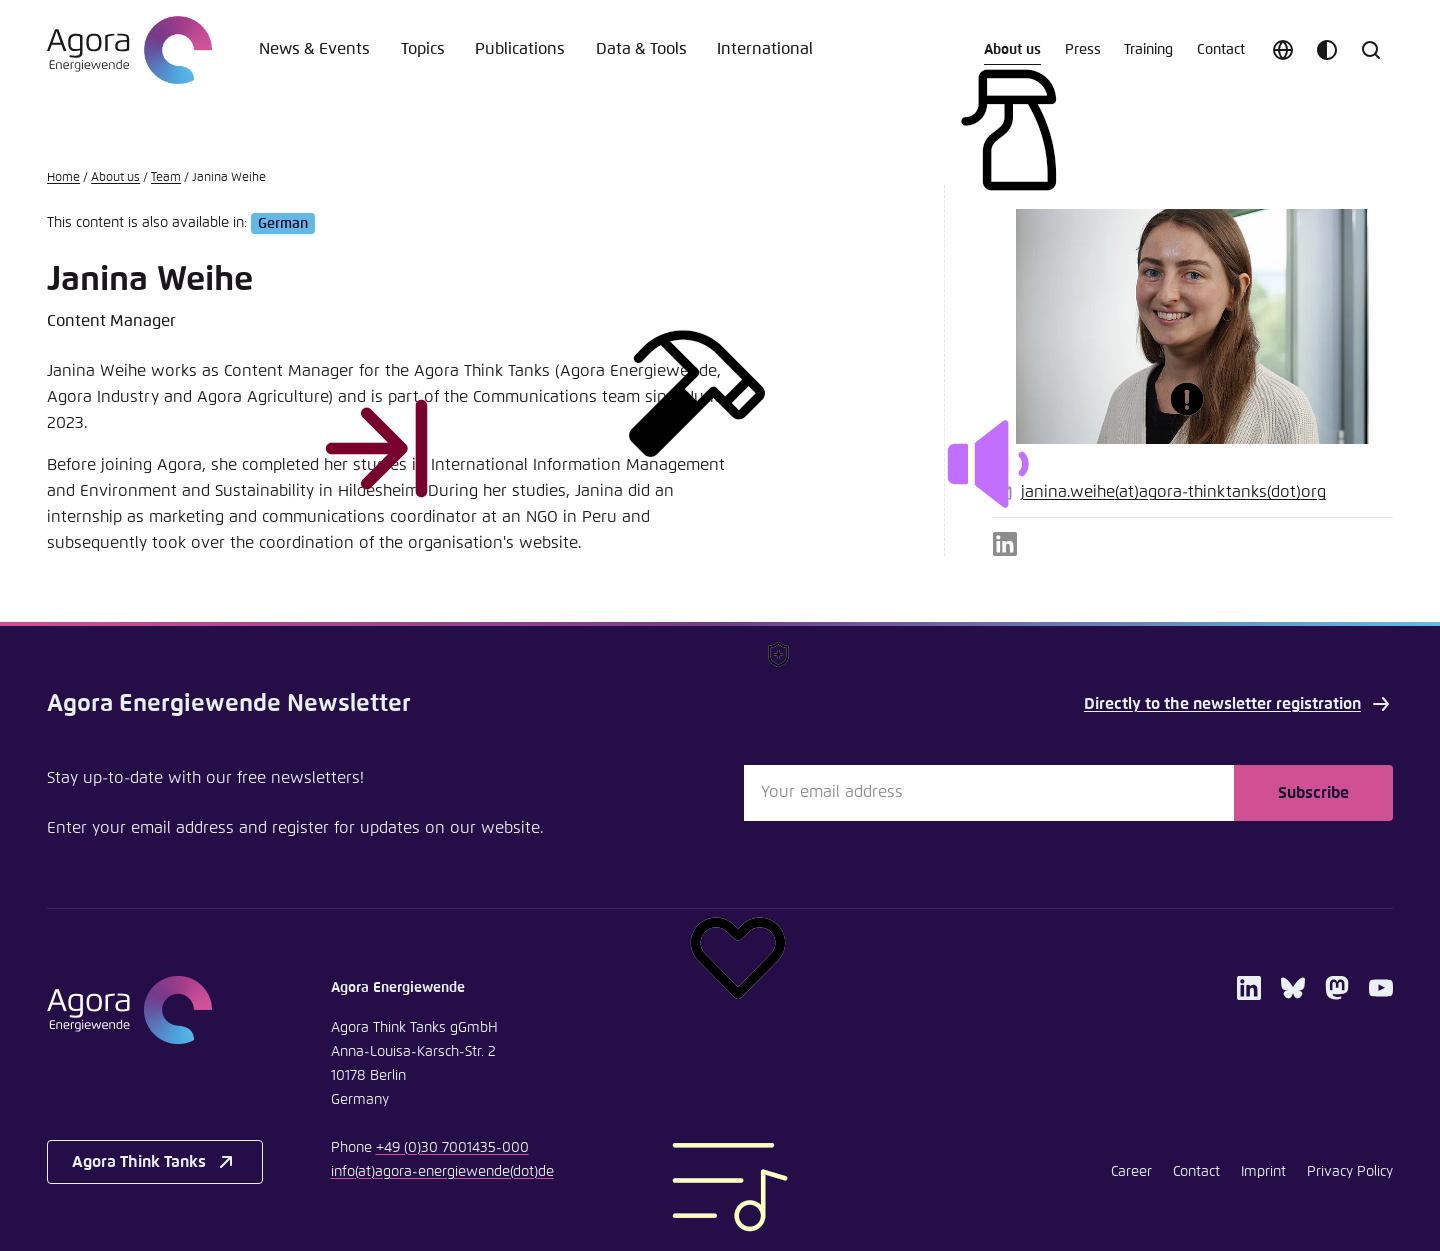  I want to click on navigate to the next item or page, so click(378, 448).